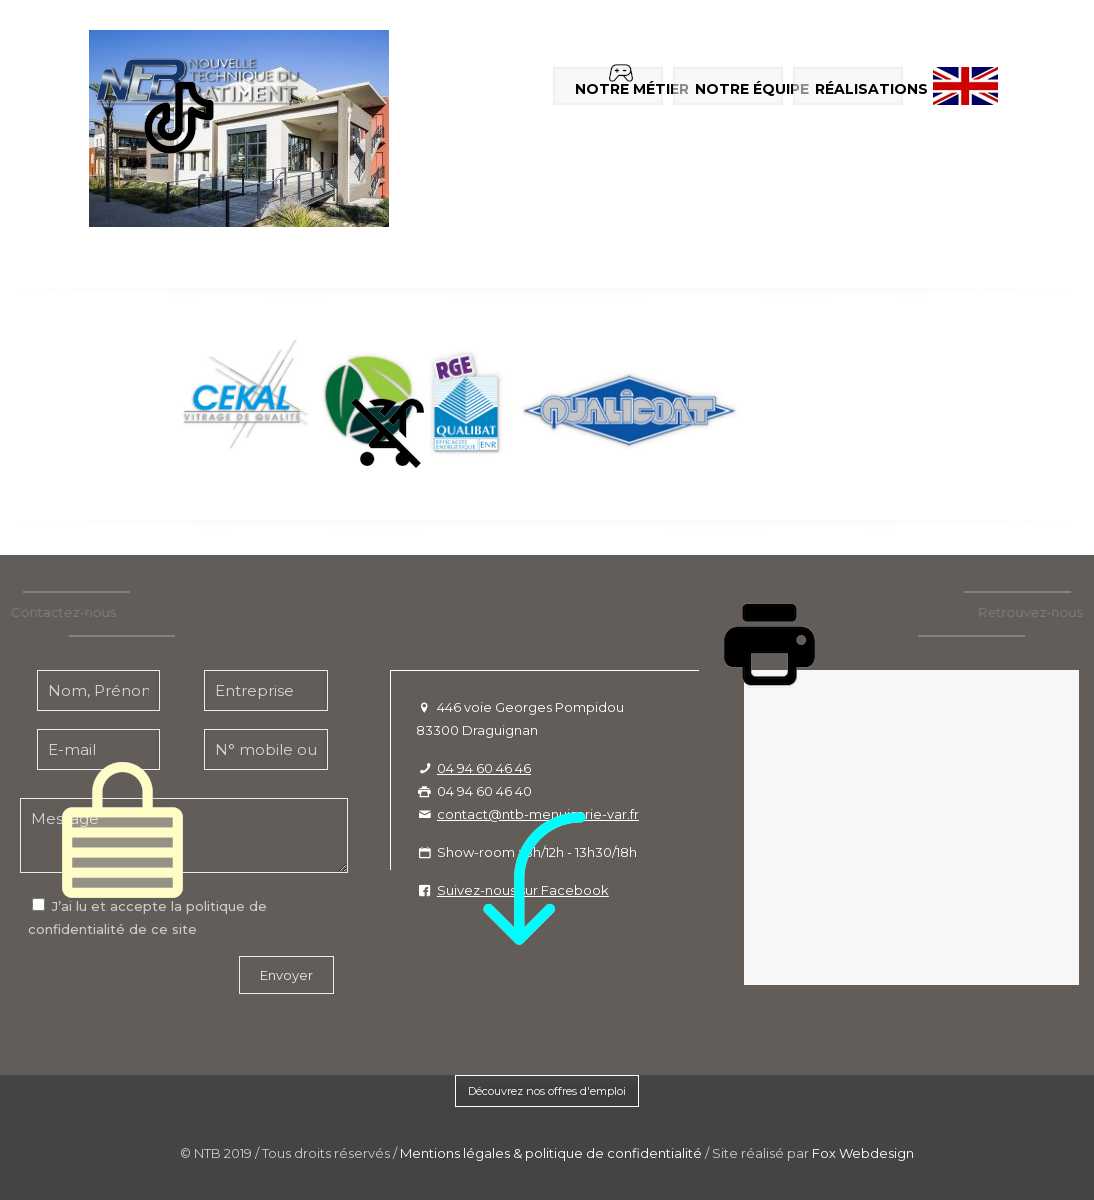  Describe the element at coordinates (388, 430) in the screenshot. I see `indicates strollers are not permitted in this area` at that location.